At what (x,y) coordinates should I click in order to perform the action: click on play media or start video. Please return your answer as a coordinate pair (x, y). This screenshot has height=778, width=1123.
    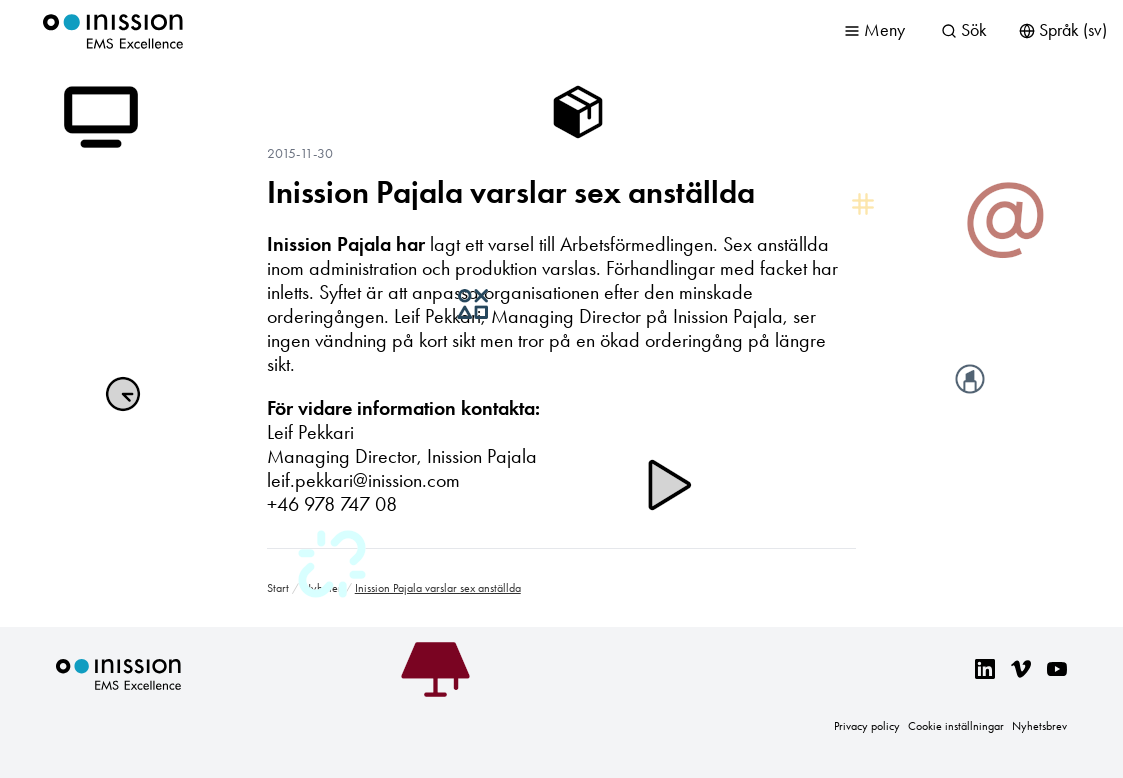
    Looking at the image, I should click on (664, 485).